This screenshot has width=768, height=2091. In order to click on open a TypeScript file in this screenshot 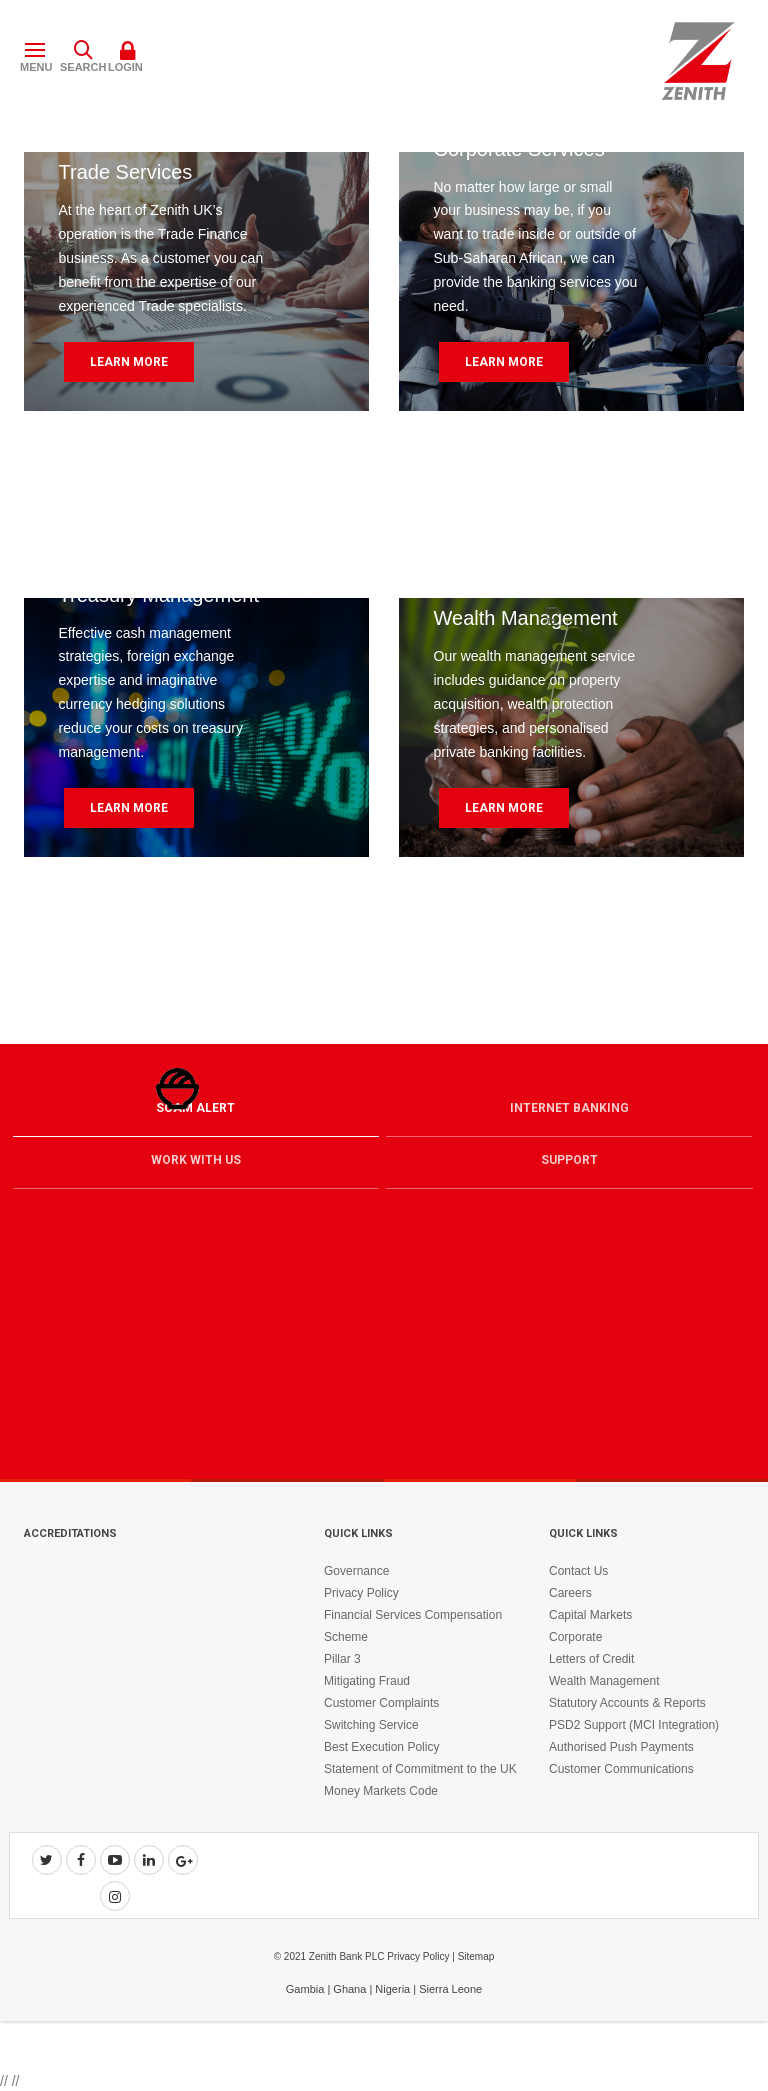, I will do `click(554, 616)`.